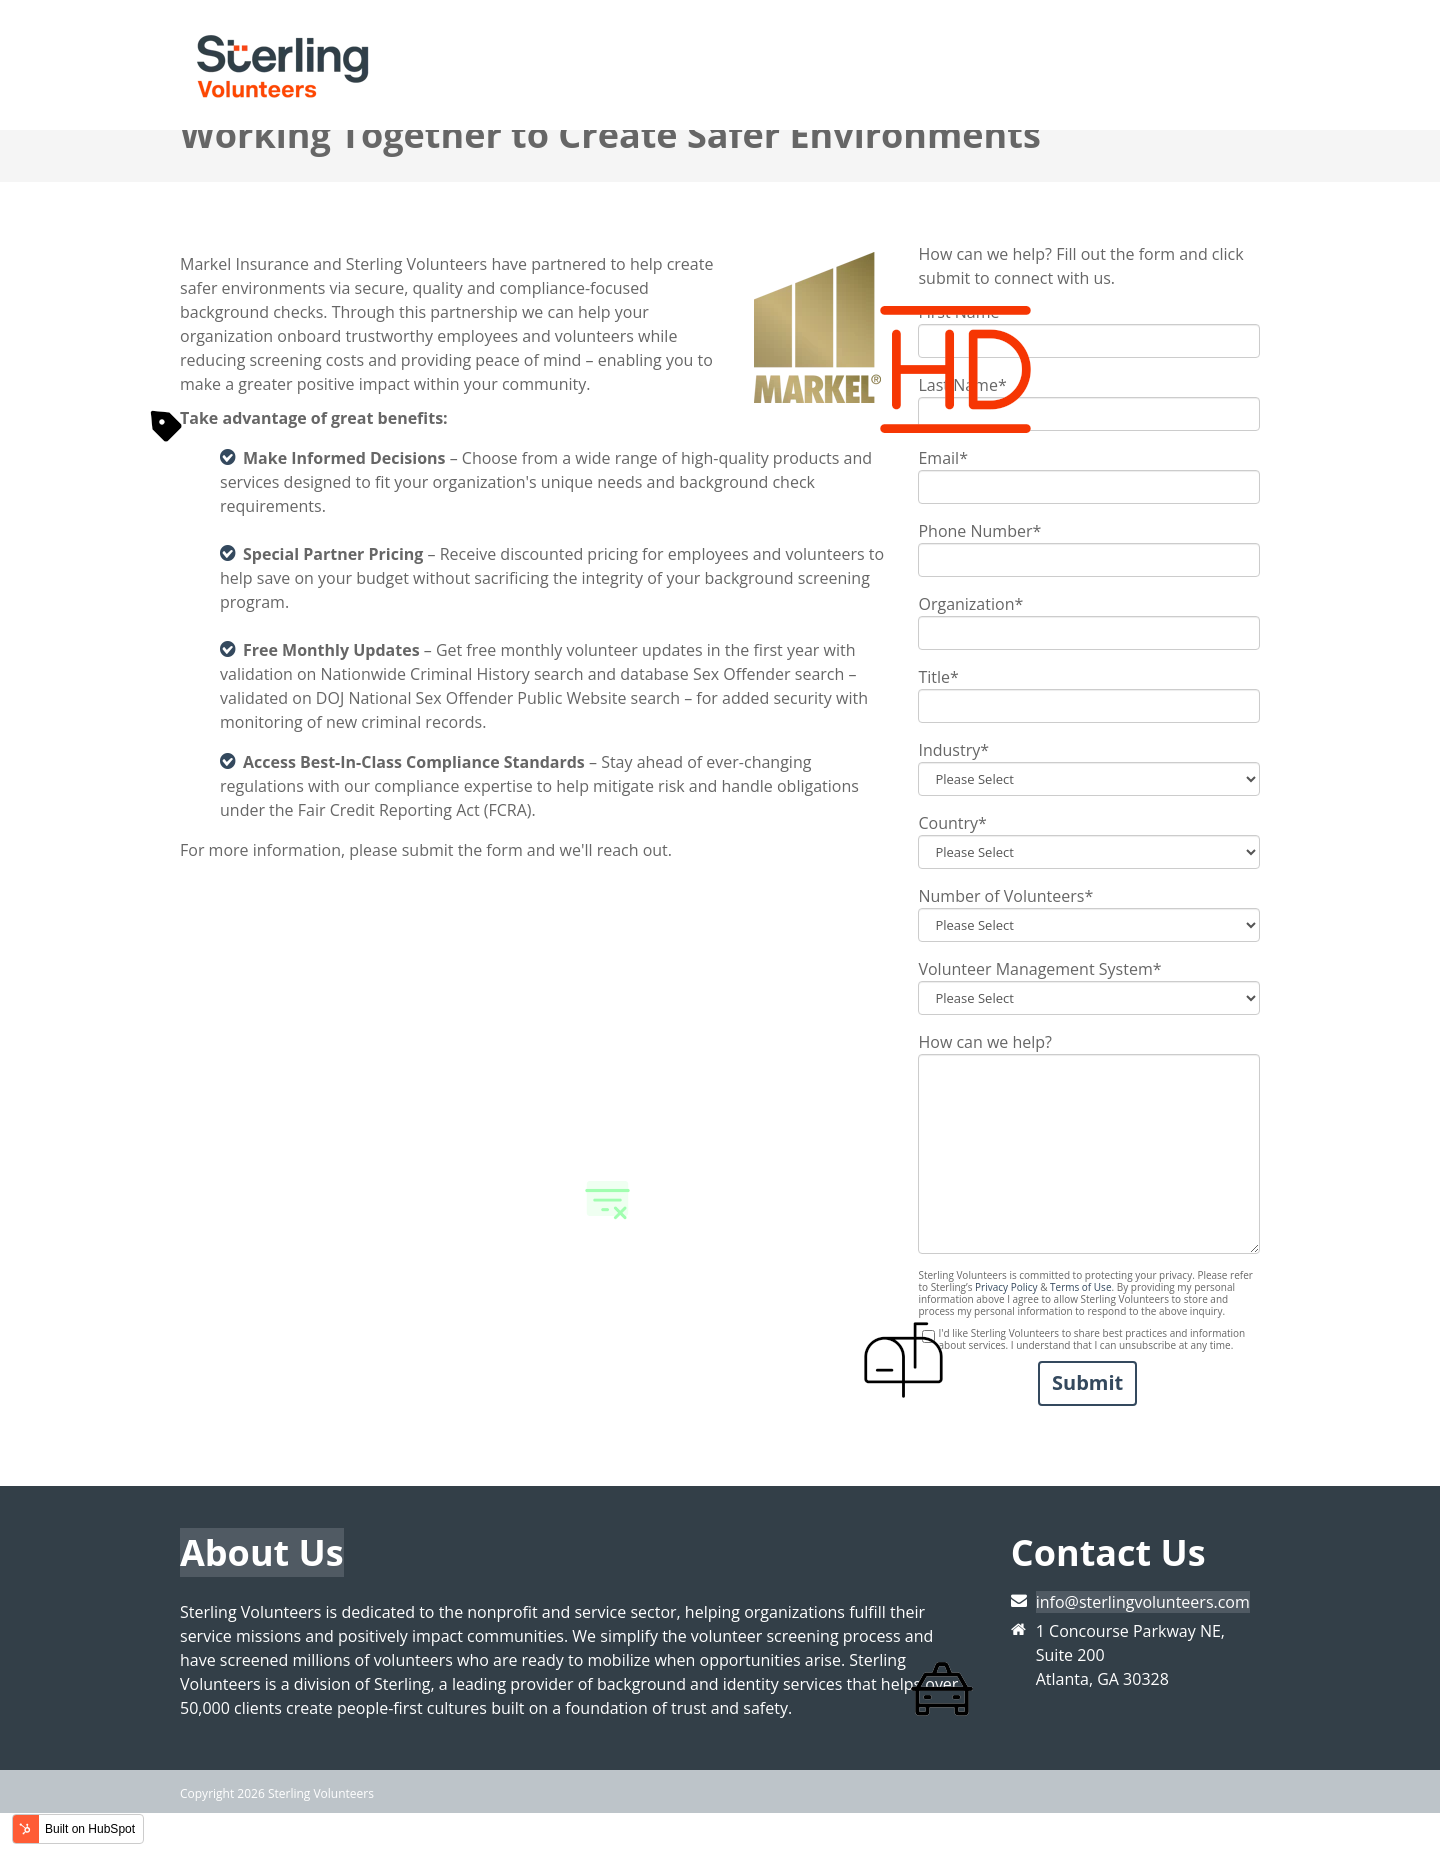 This screenshot has height=1856, width=1440. I want to click on view tags or labels, so click(164, 424).